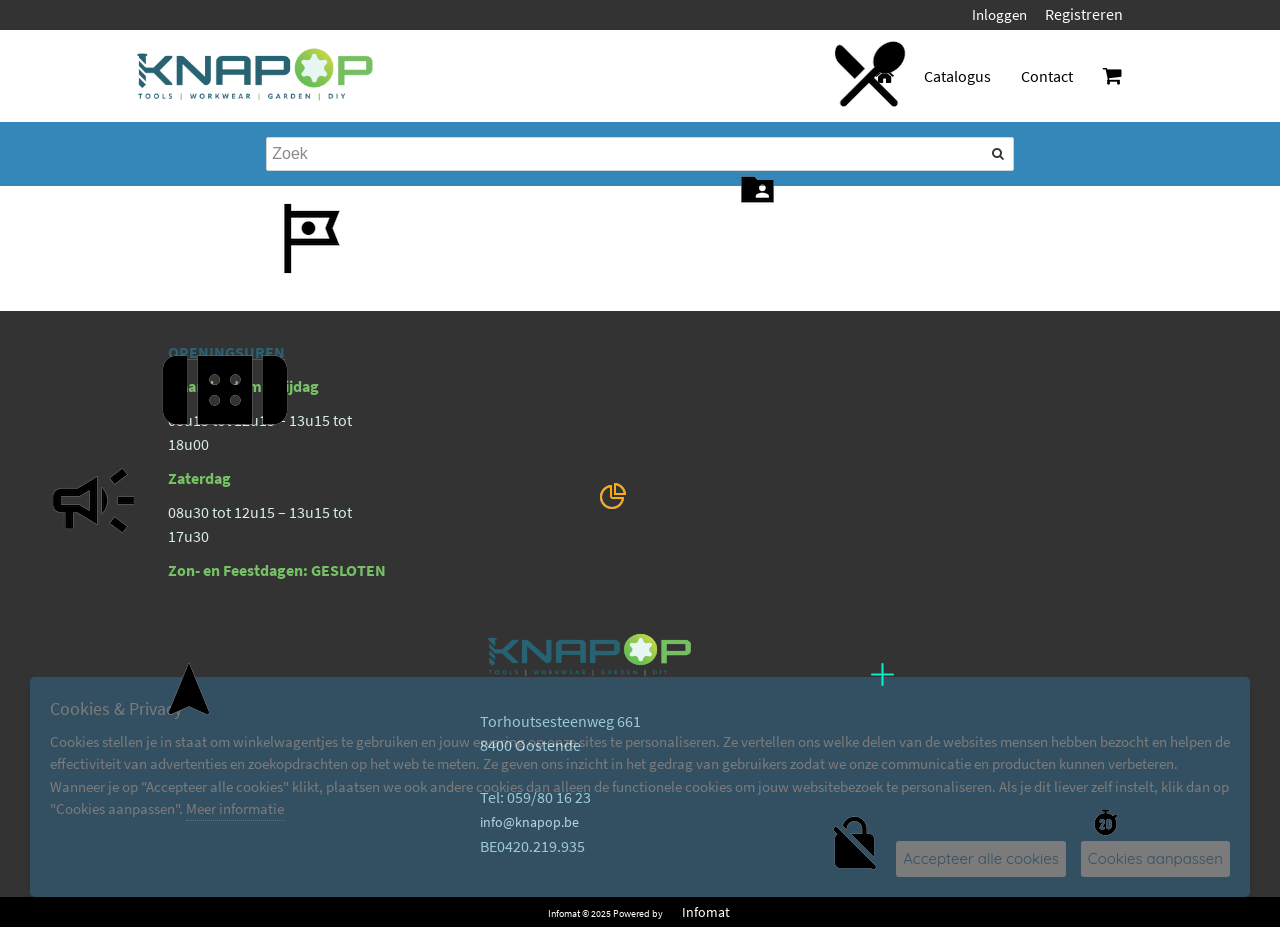  Describe the element at coordinates (757, 189) in the screenshot. I see `open a shared folder` at that location.